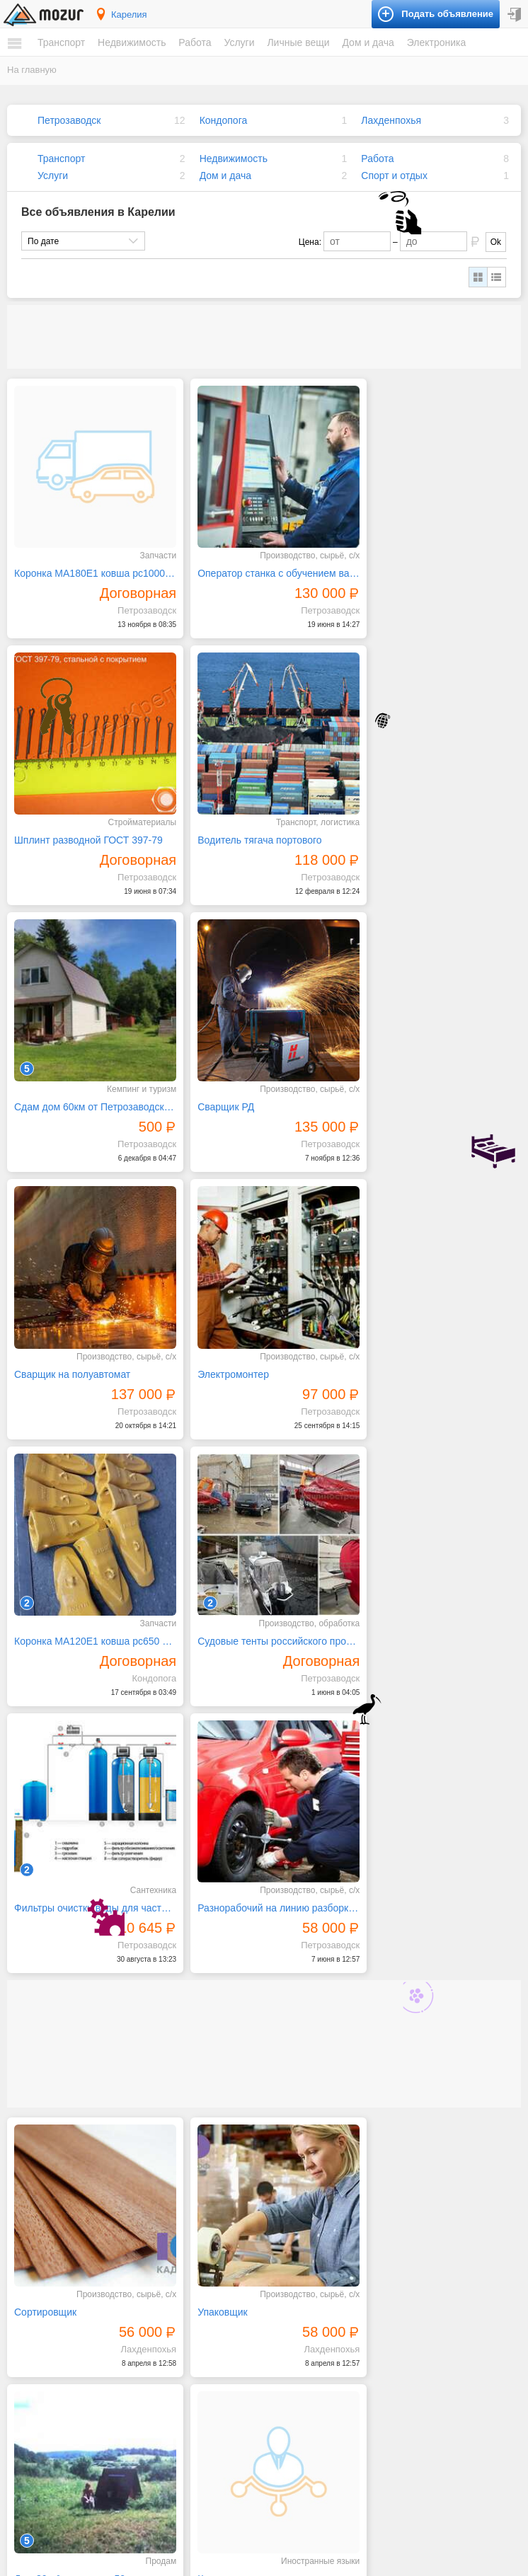  What do you see at coordinates (493, 1151) in the screenshot?
I see `book a hotel or accommodation` at bounding box center [493, 1151].